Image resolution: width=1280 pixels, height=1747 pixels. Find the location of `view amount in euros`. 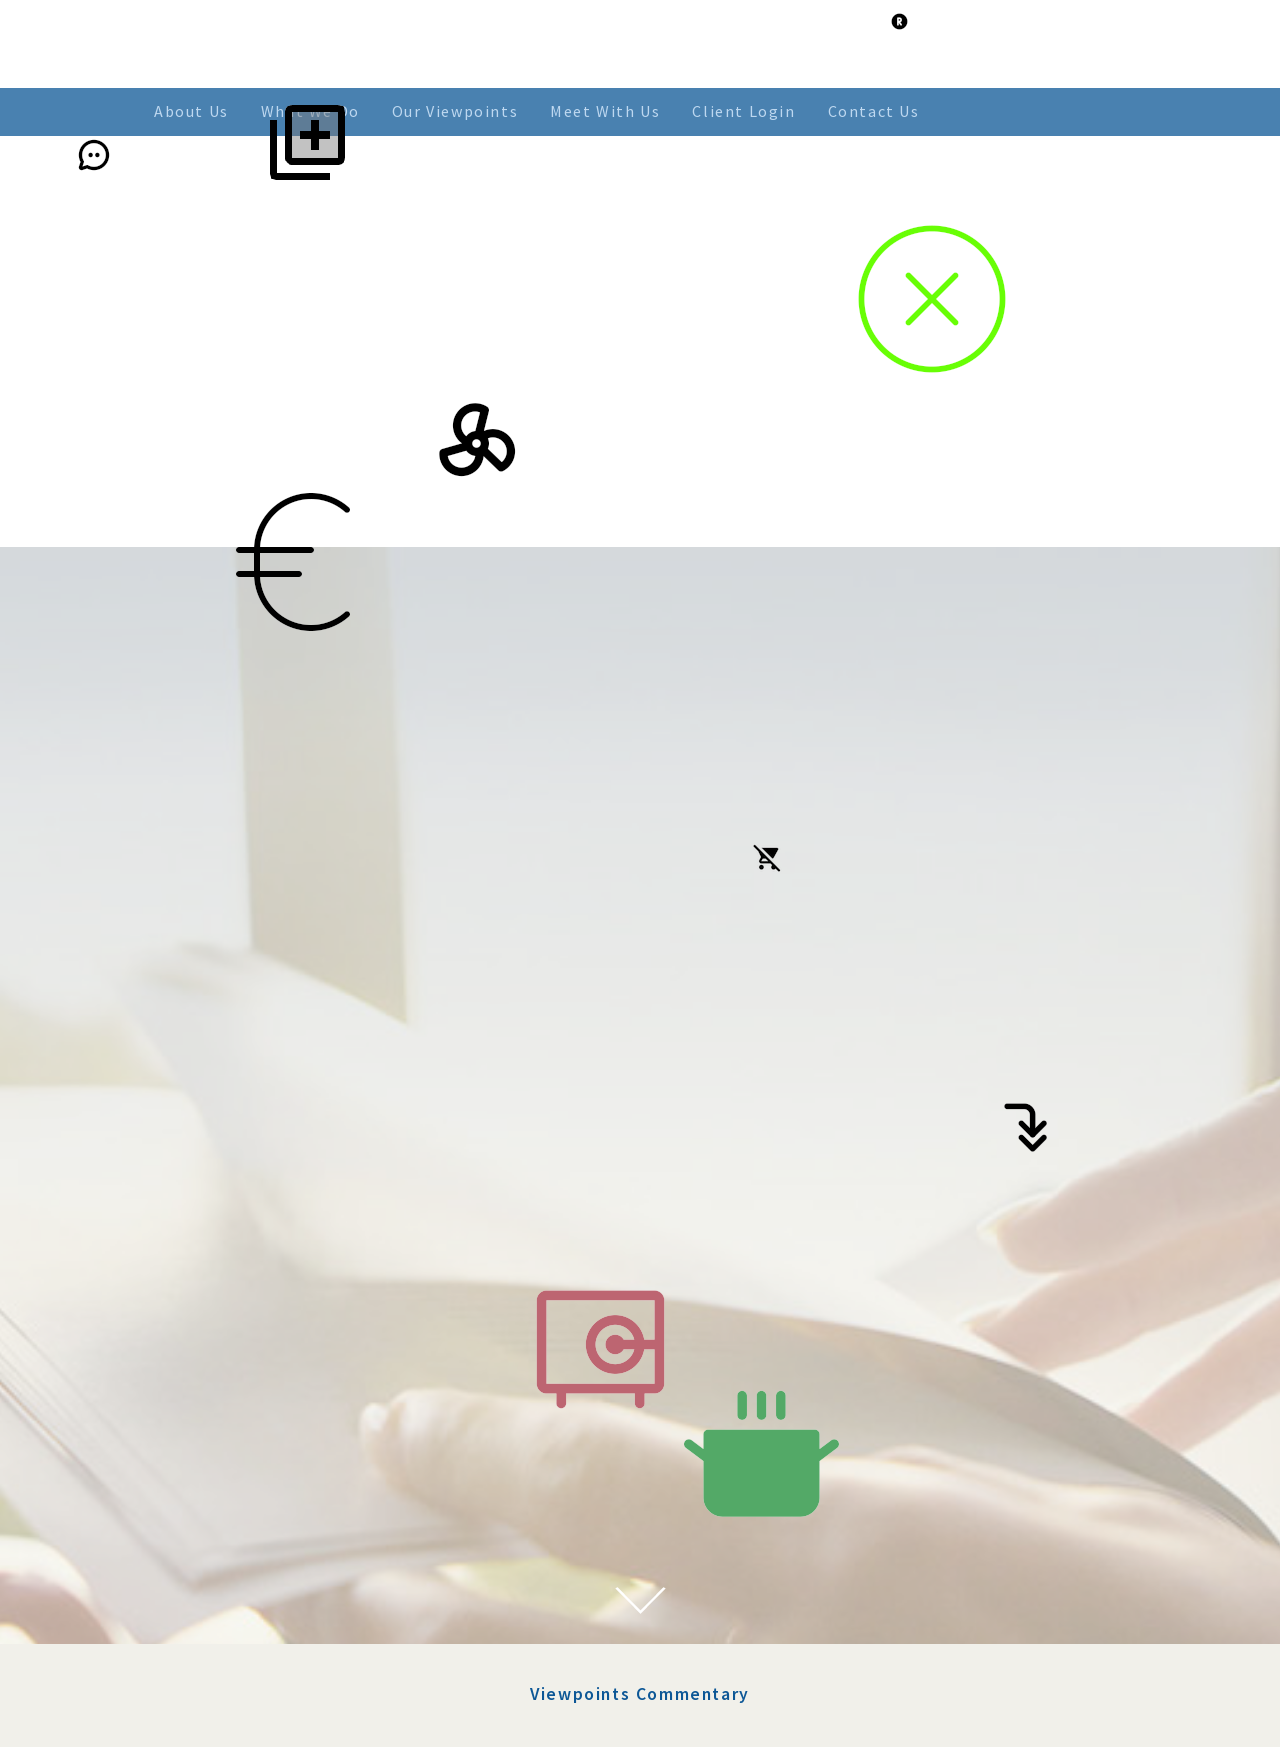

view amount in euros is located at coordinates (305, 562).